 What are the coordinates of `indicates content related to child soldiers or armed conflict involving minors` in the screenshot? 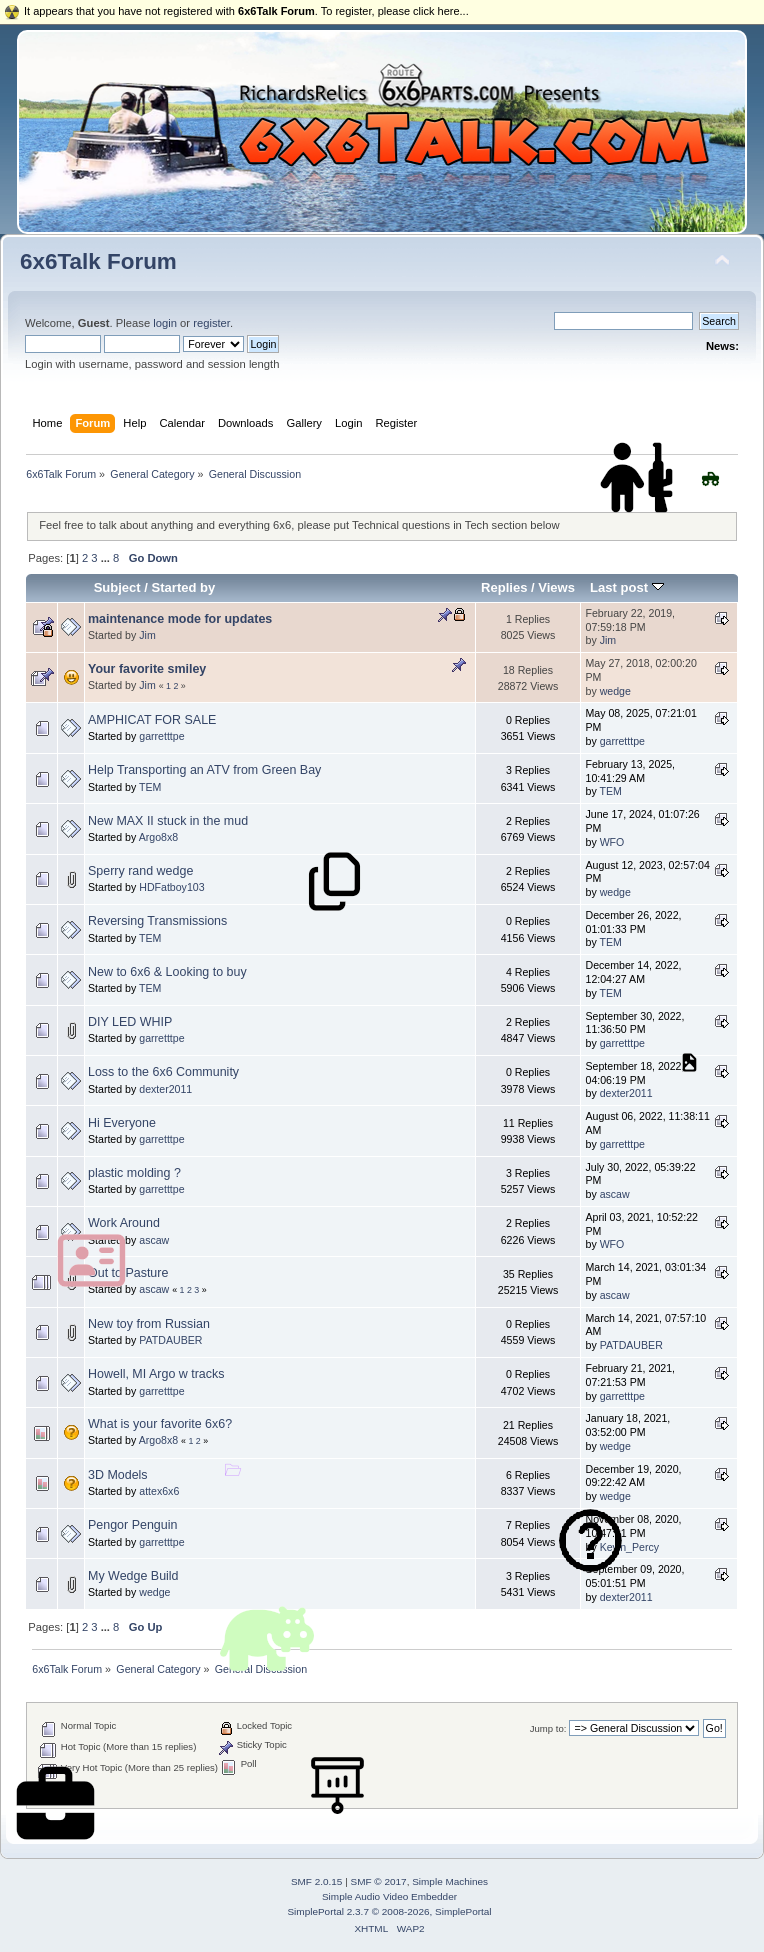 It's located at (637, 477).